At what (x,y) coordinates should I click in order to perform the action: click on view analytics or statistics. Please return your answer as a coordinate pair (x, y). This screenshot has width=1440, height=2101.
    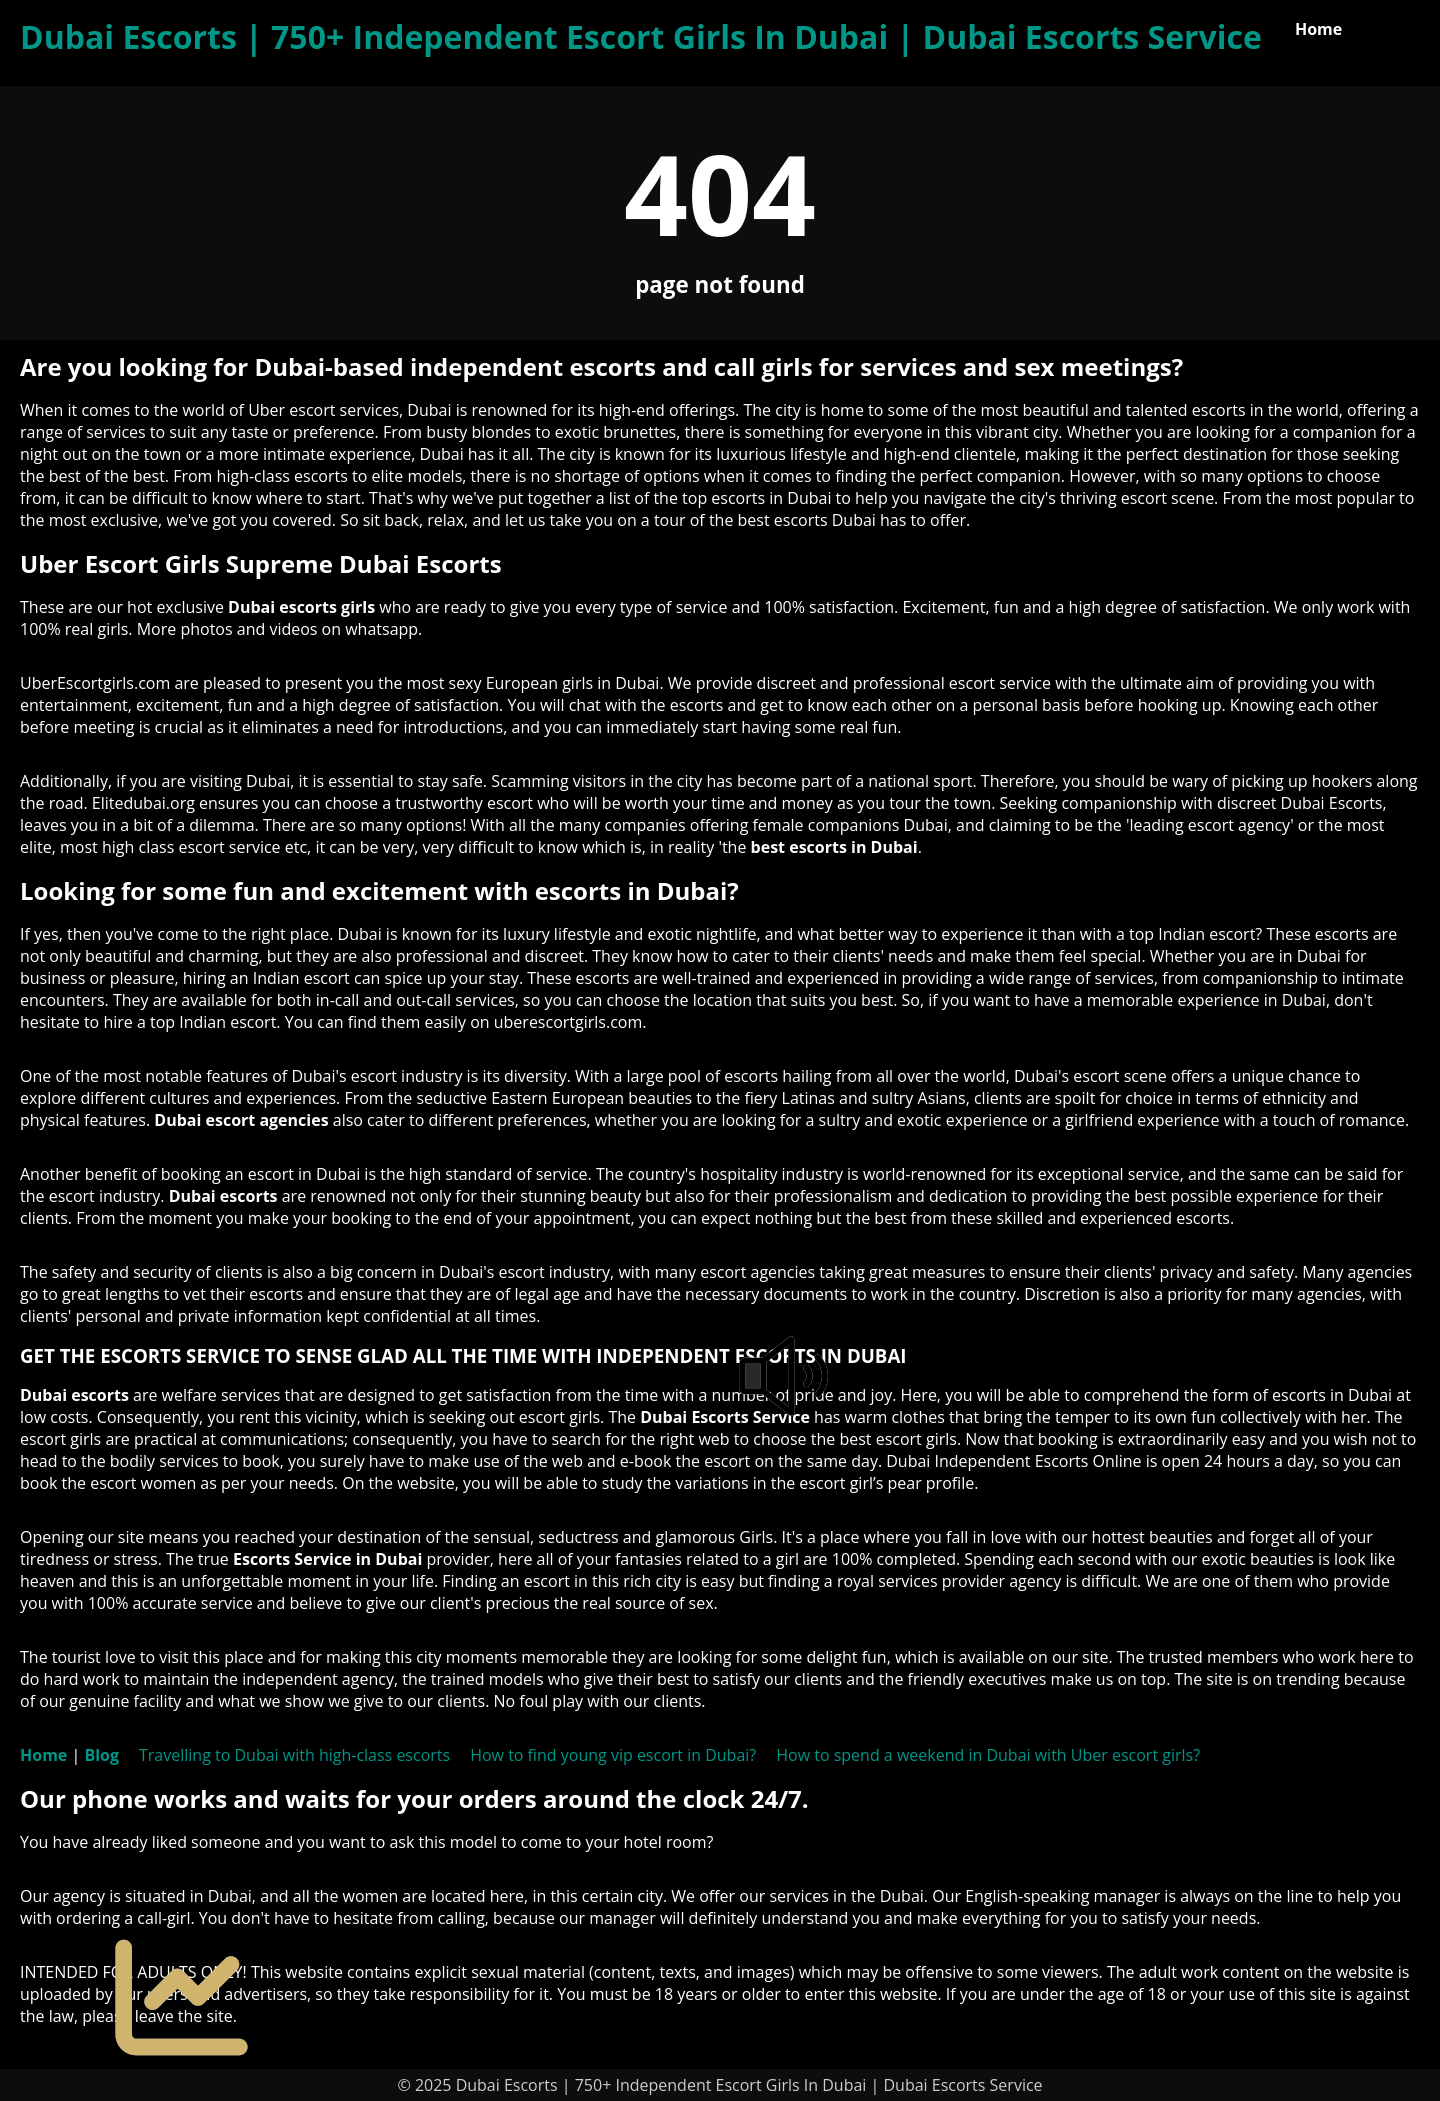
    Looking at the image, I should click on (181, 1997).